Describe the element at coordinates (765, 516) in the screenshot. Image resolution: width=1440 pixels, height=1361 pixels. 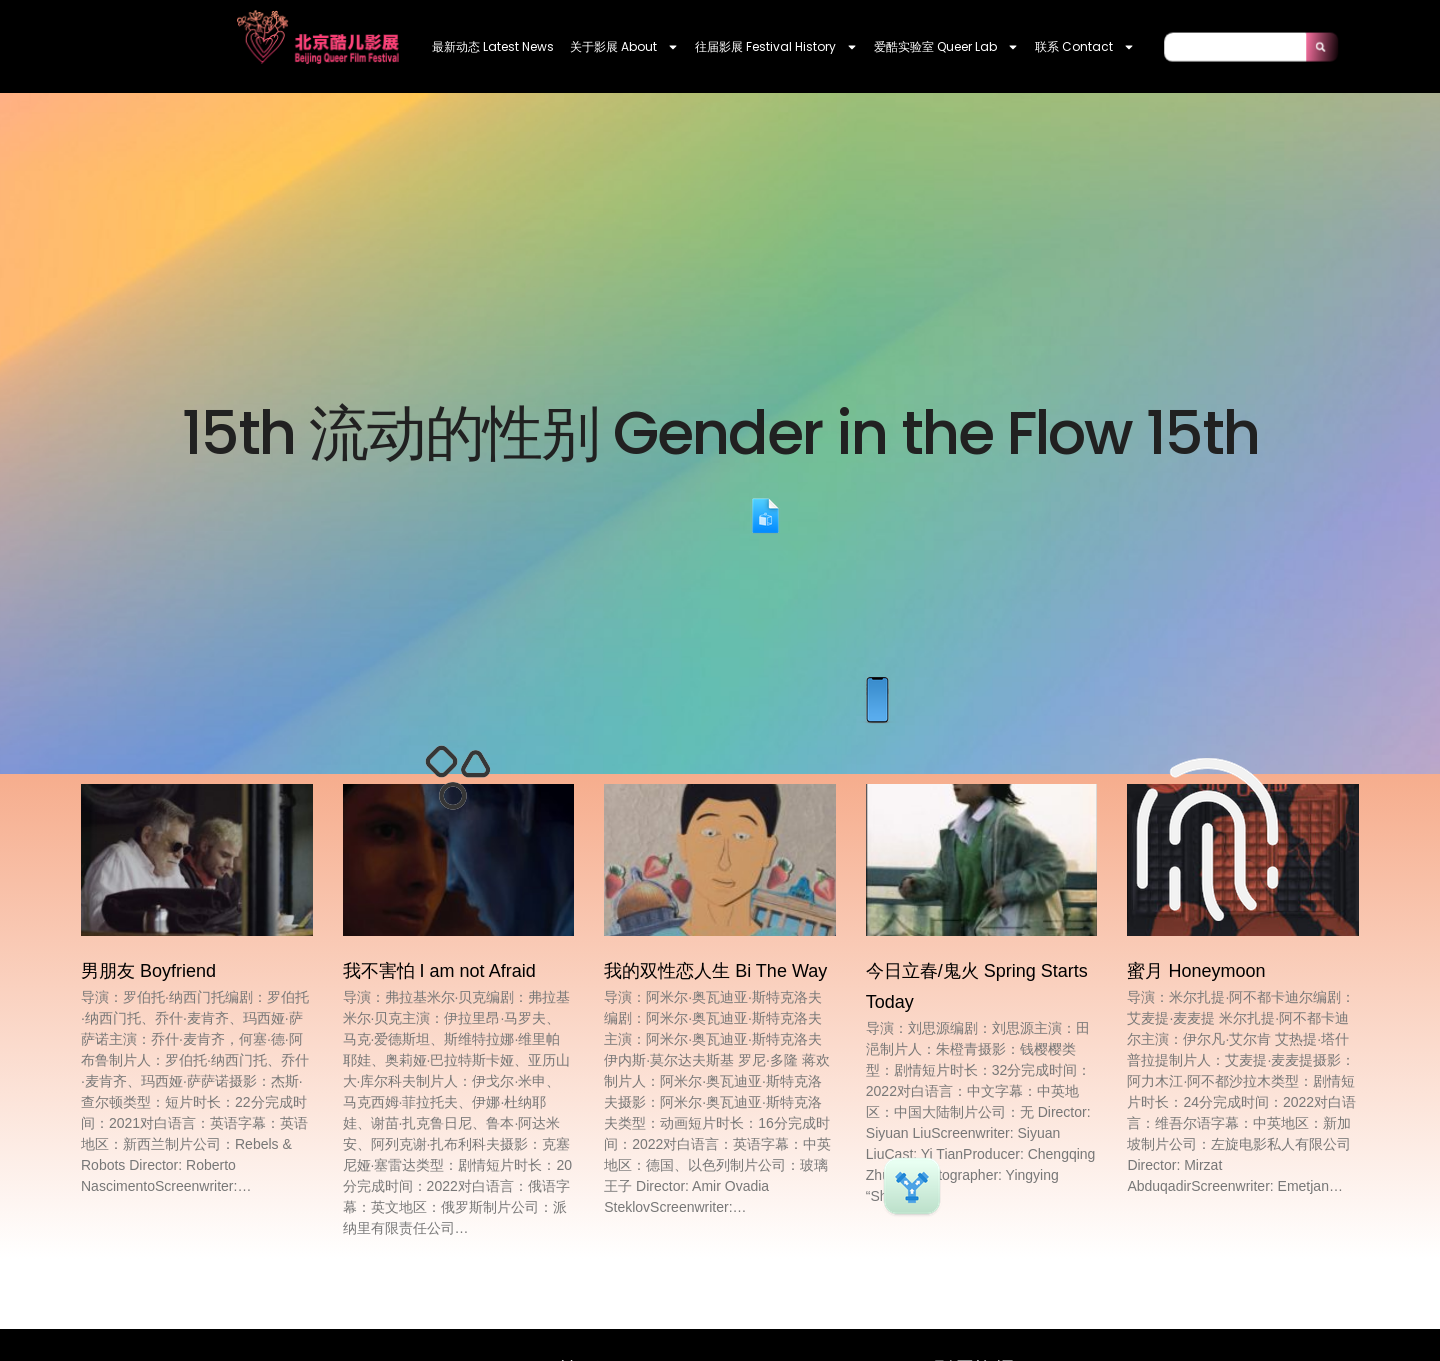
I see `a DGN file (MicroStation CAD drawing)` at that location.